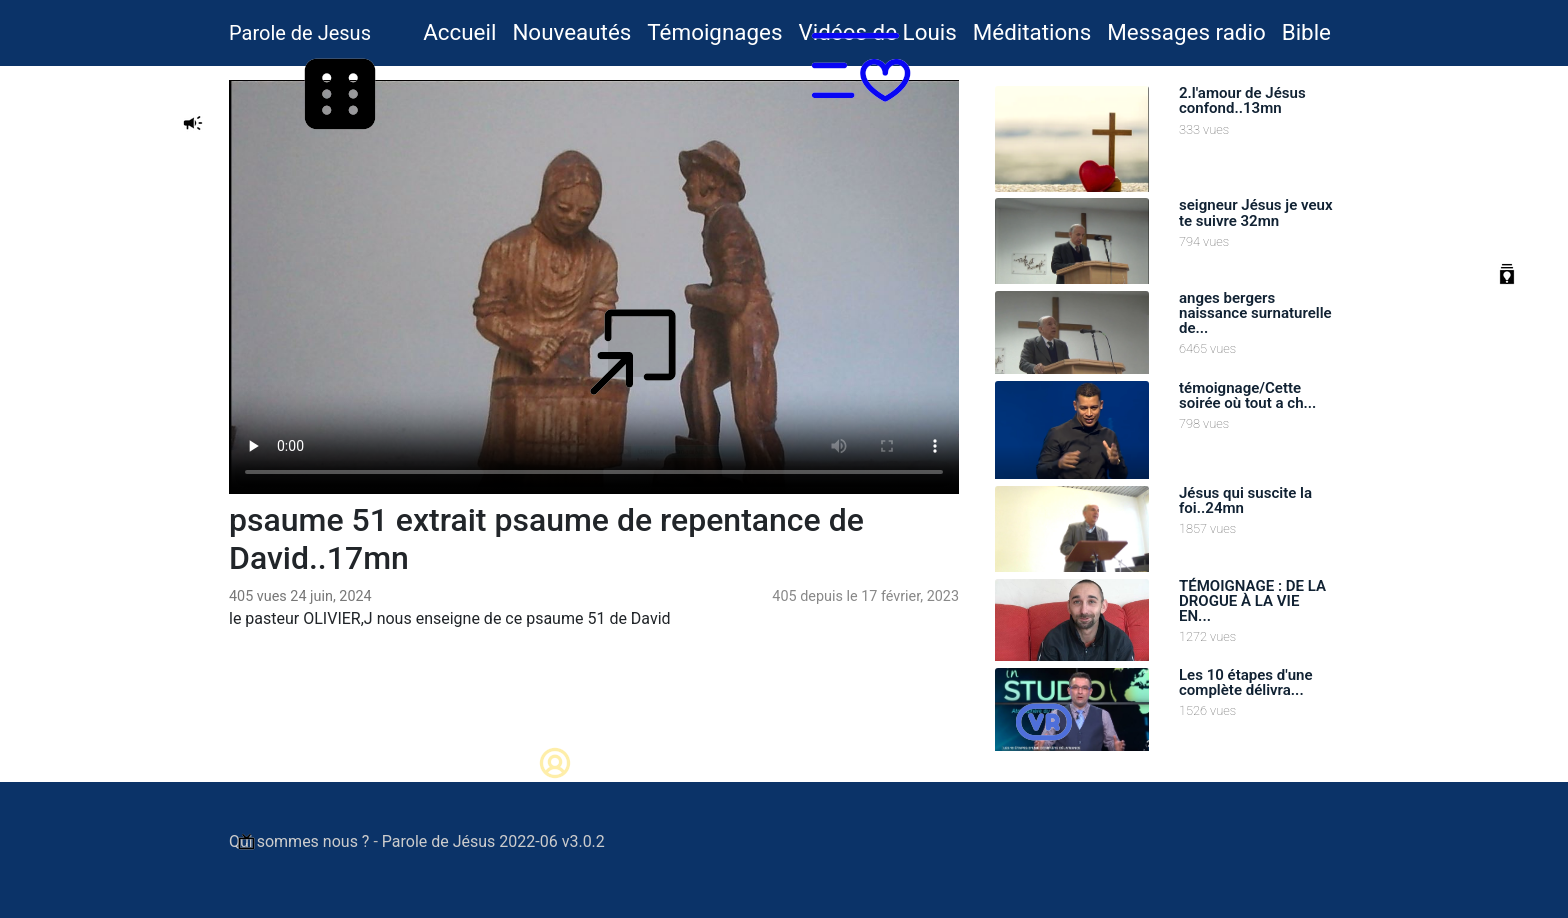 This screenshot has width=1568, height=918. What do you see at coordinates (855, 65) in the screenshot?
I see `view your favorites list` at bounding box center [855, 65].